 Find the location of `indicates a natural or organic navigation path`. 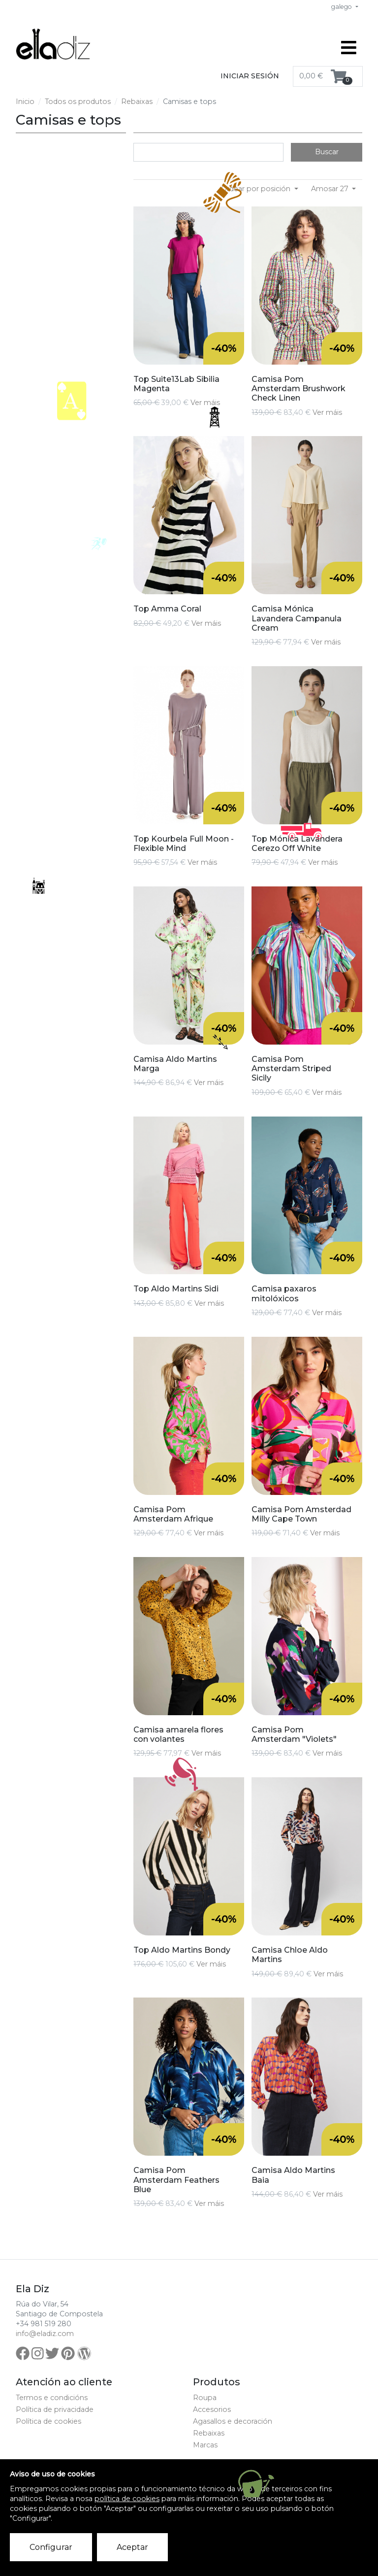

indicates a natural or organic navigation path is located at coordinates (220, 1042).